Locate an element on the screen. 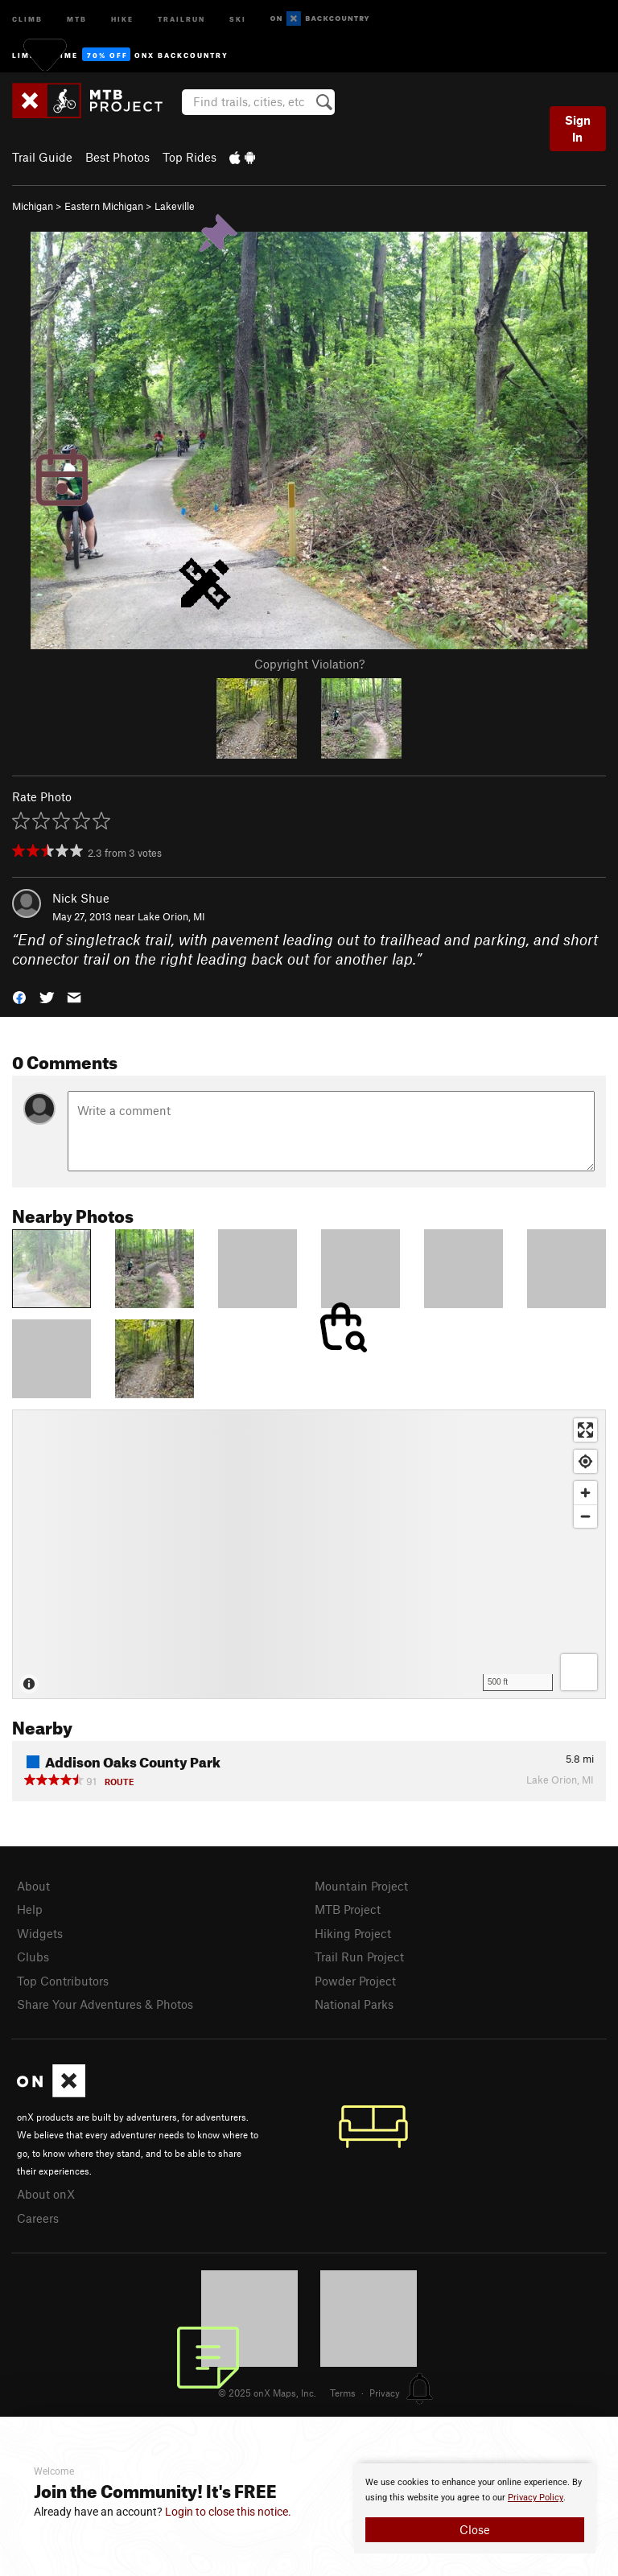 This screenshot has height=2576, width=618. view upcoming deadlines or due dates is located at coordinates (62, 477).